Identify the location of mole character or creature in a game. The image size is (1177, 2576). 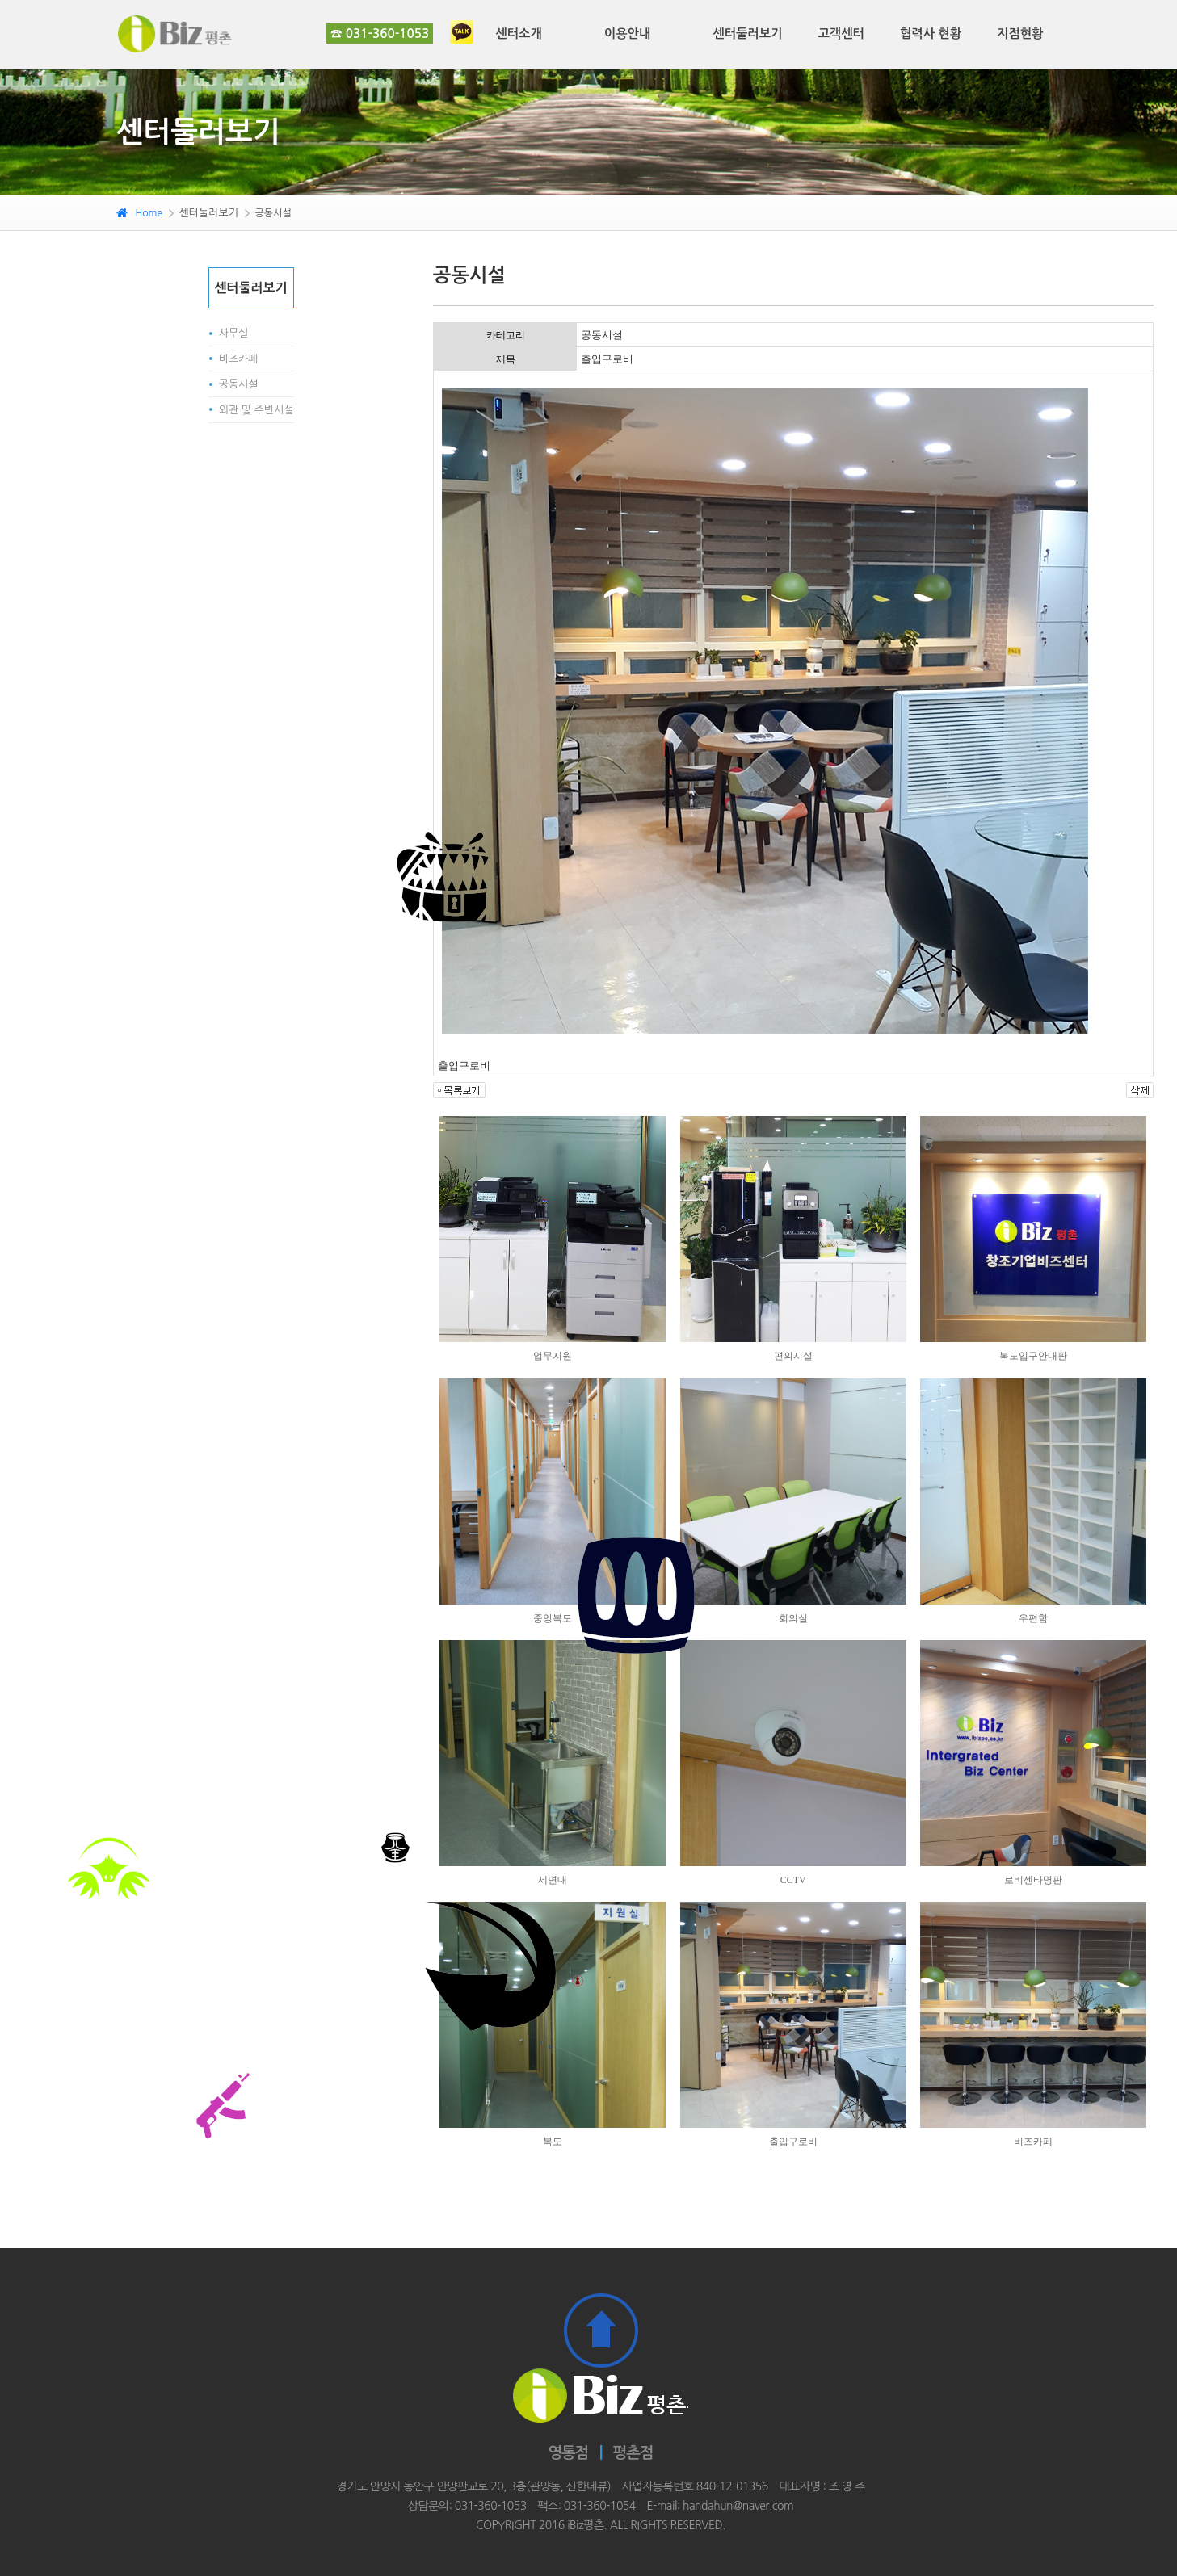
(108, 1863).